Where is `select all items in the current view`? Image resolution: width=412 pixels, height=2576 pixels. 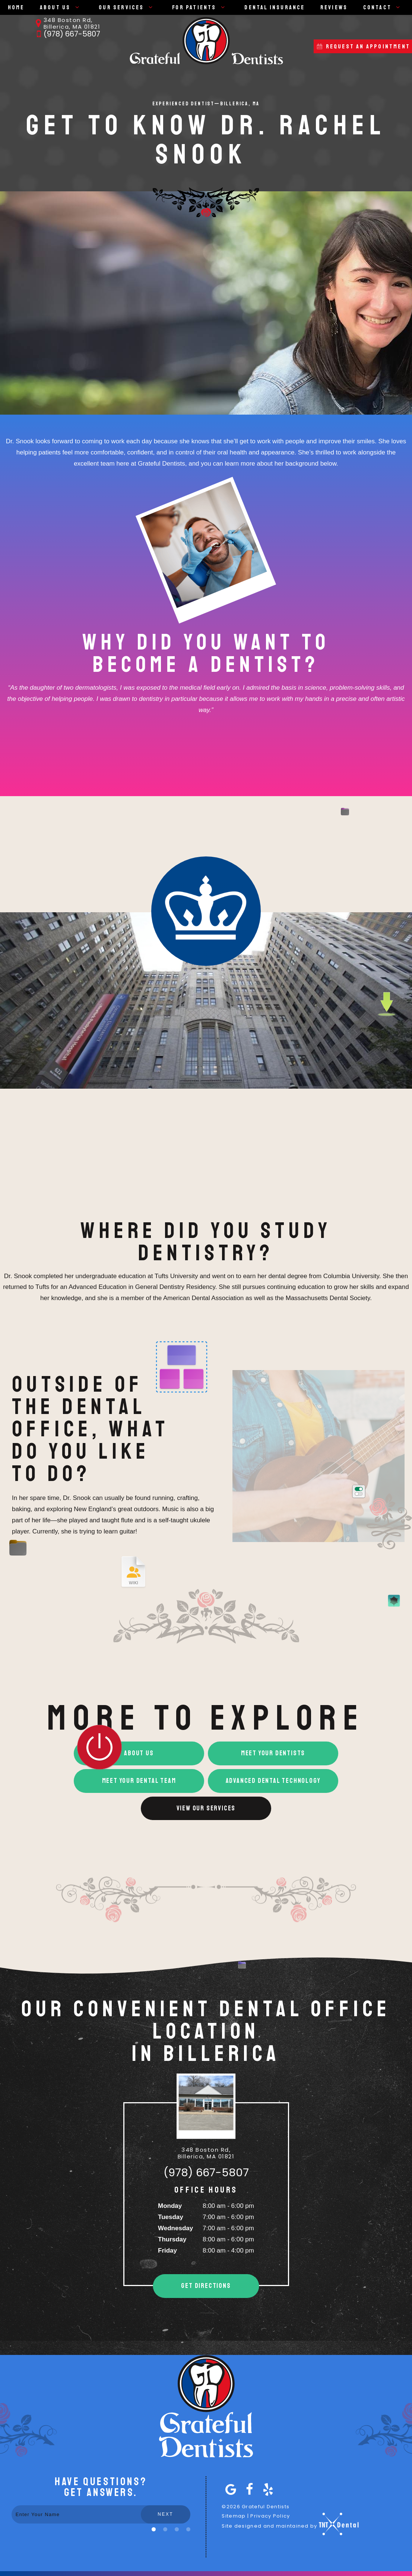 select all items in the current view is located at coordinates (181, 1367).